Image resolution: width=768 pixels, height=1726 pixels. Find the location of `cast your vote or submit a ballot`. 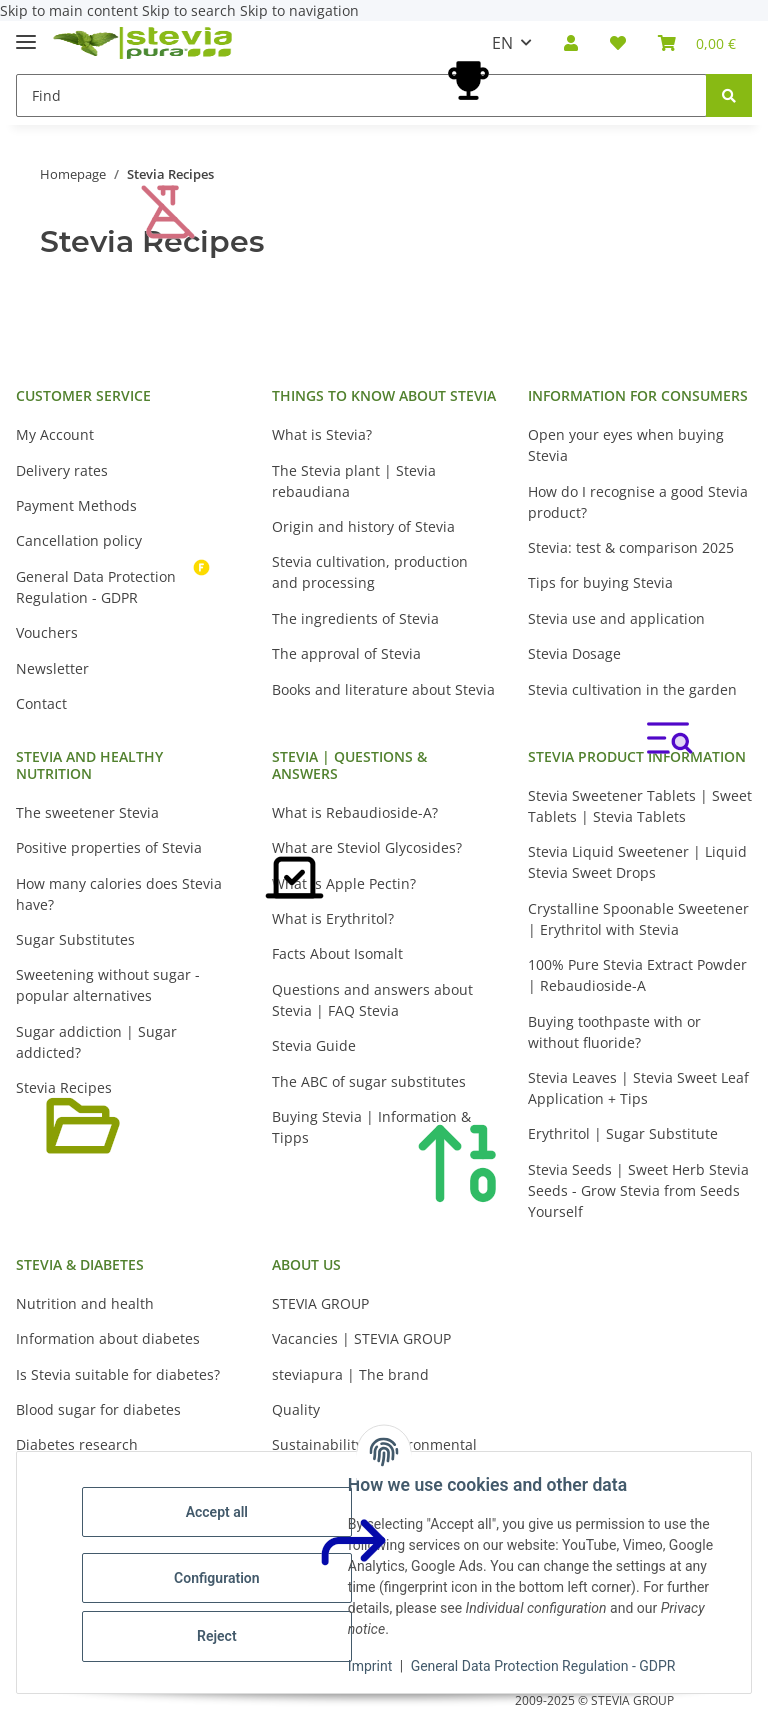

cast your vote or submit a ballot is located at coordinates (294, 877).